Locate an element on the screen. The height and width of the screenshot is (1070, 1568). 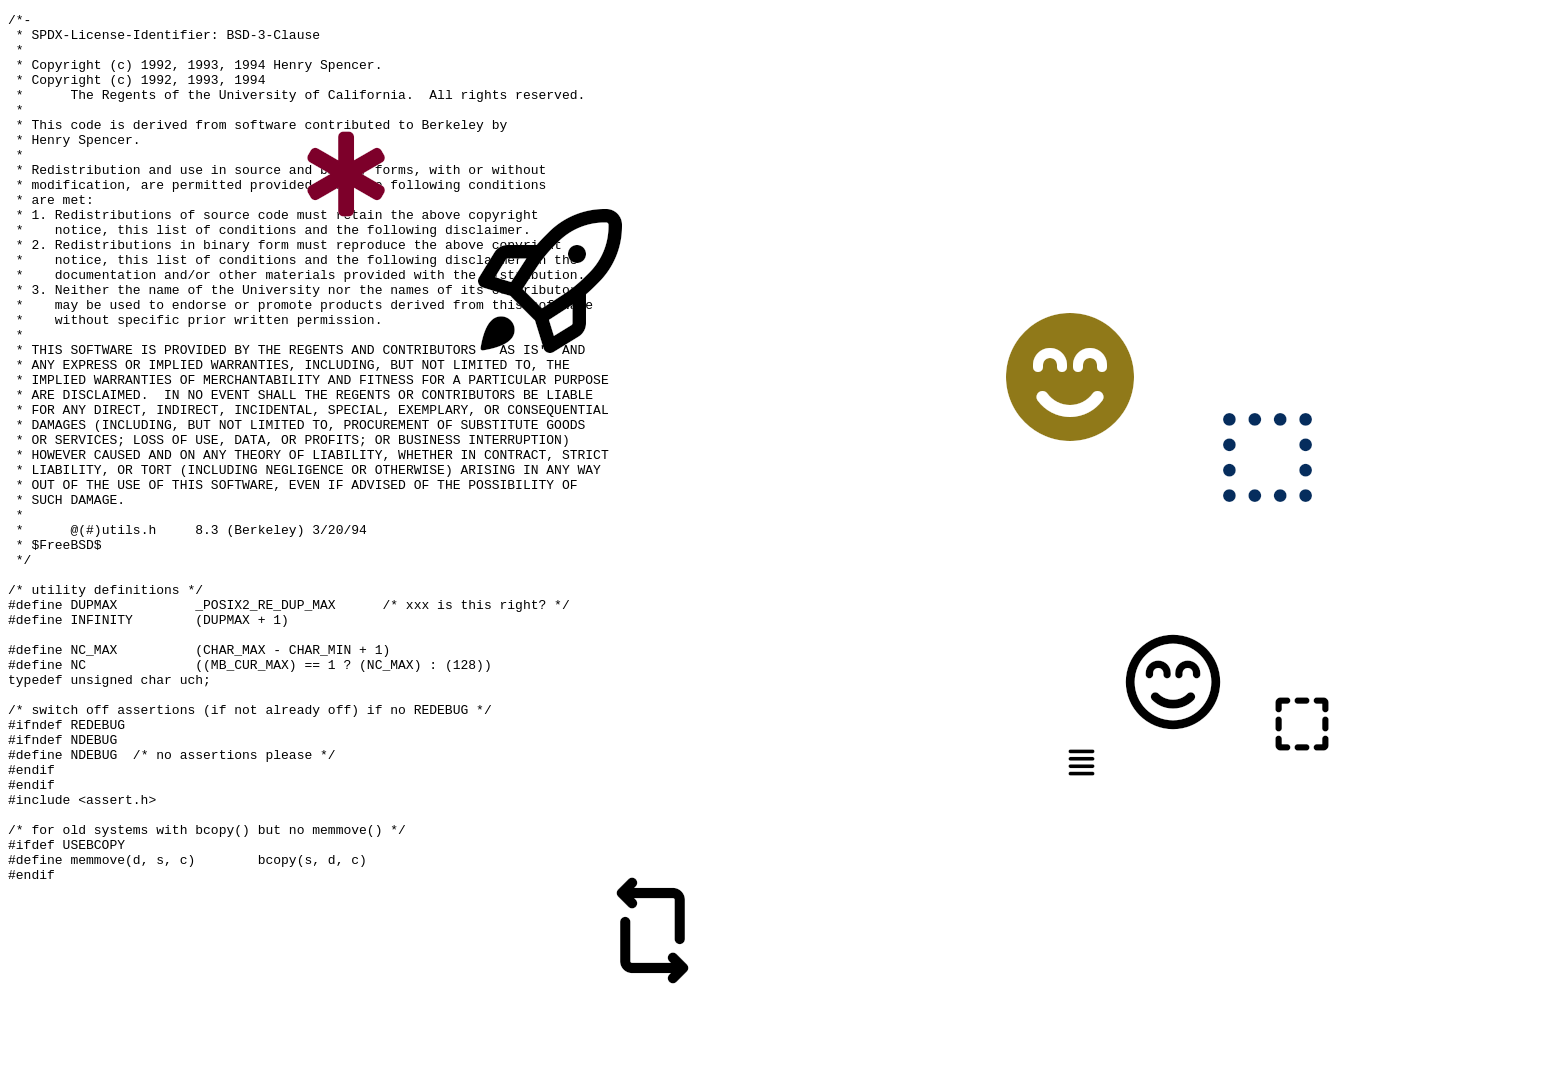
justify text alignment is located at coordinates (1081, 762).